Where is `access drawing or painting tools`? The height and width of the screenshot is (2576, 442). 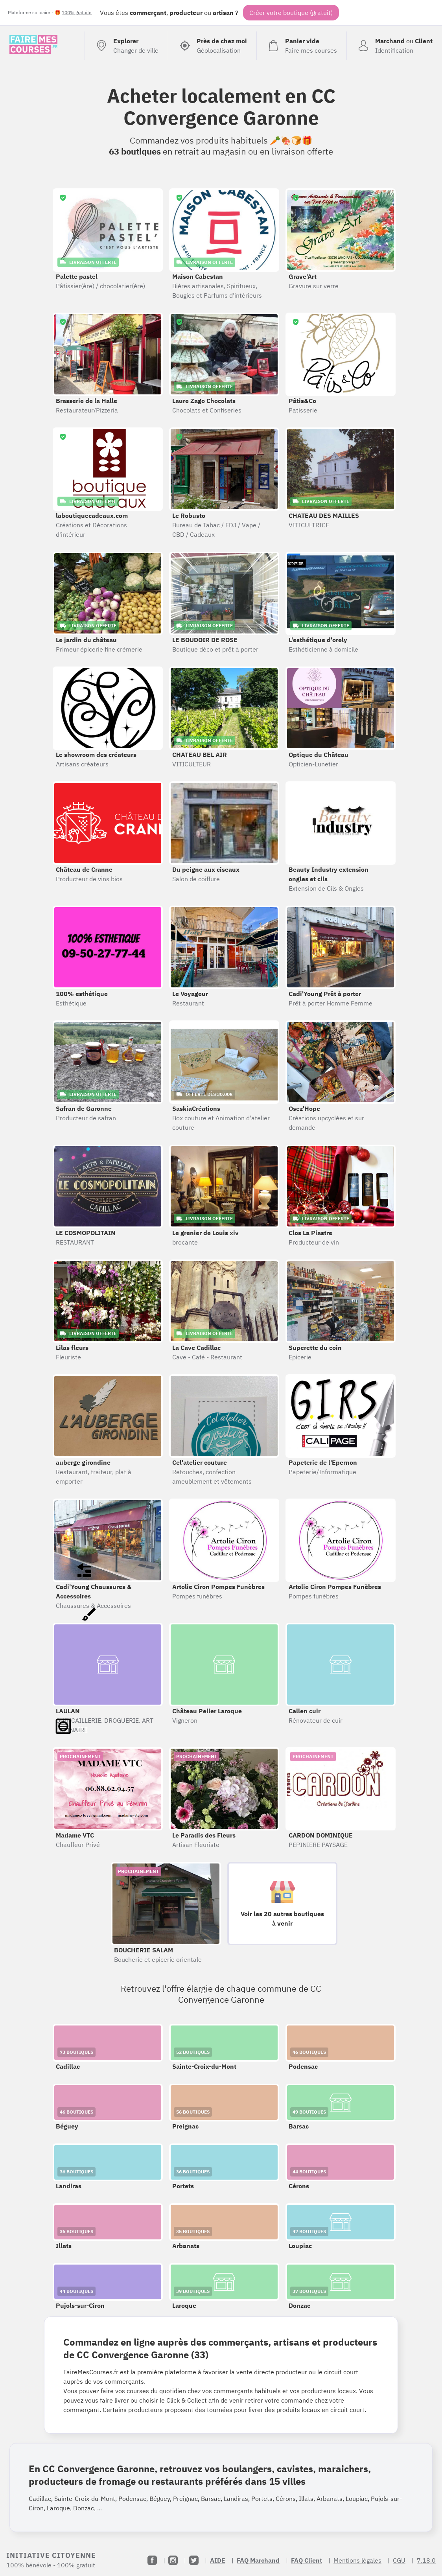
access drawing or painting tools is located at coordinates (89, 1614).